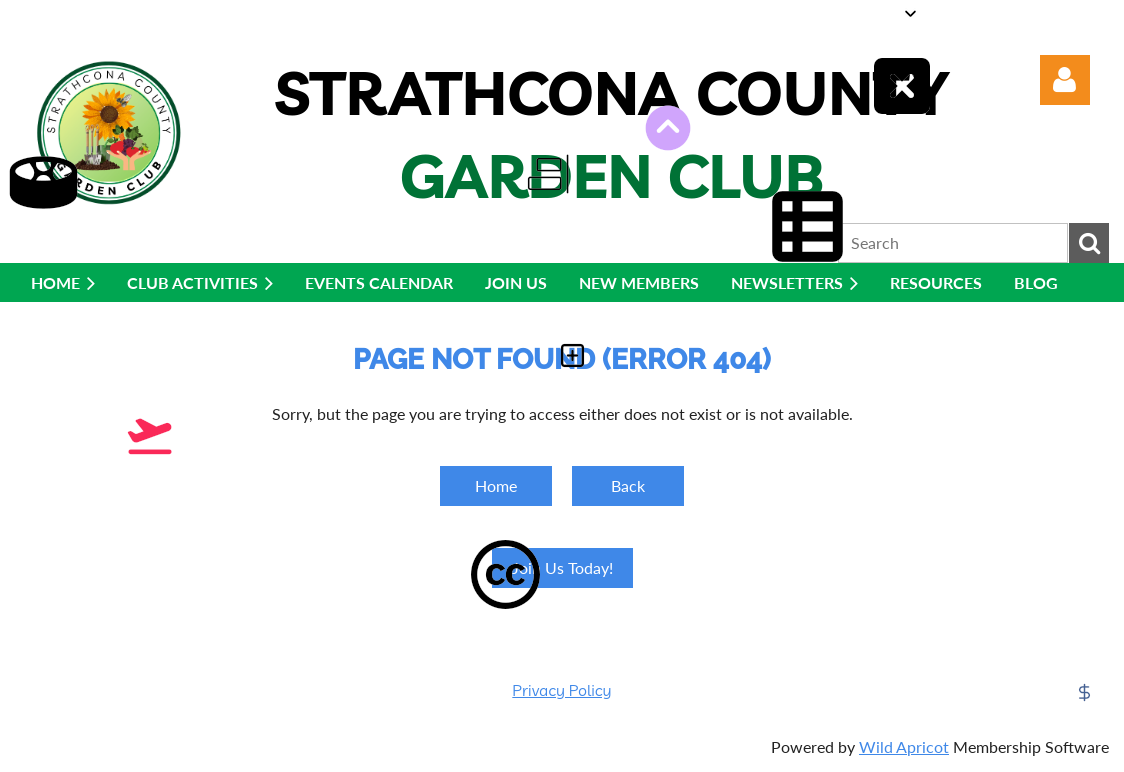 This screenshot has height=772, width=1124. I want to click on view account balance or financial information, so click(1084, 692).